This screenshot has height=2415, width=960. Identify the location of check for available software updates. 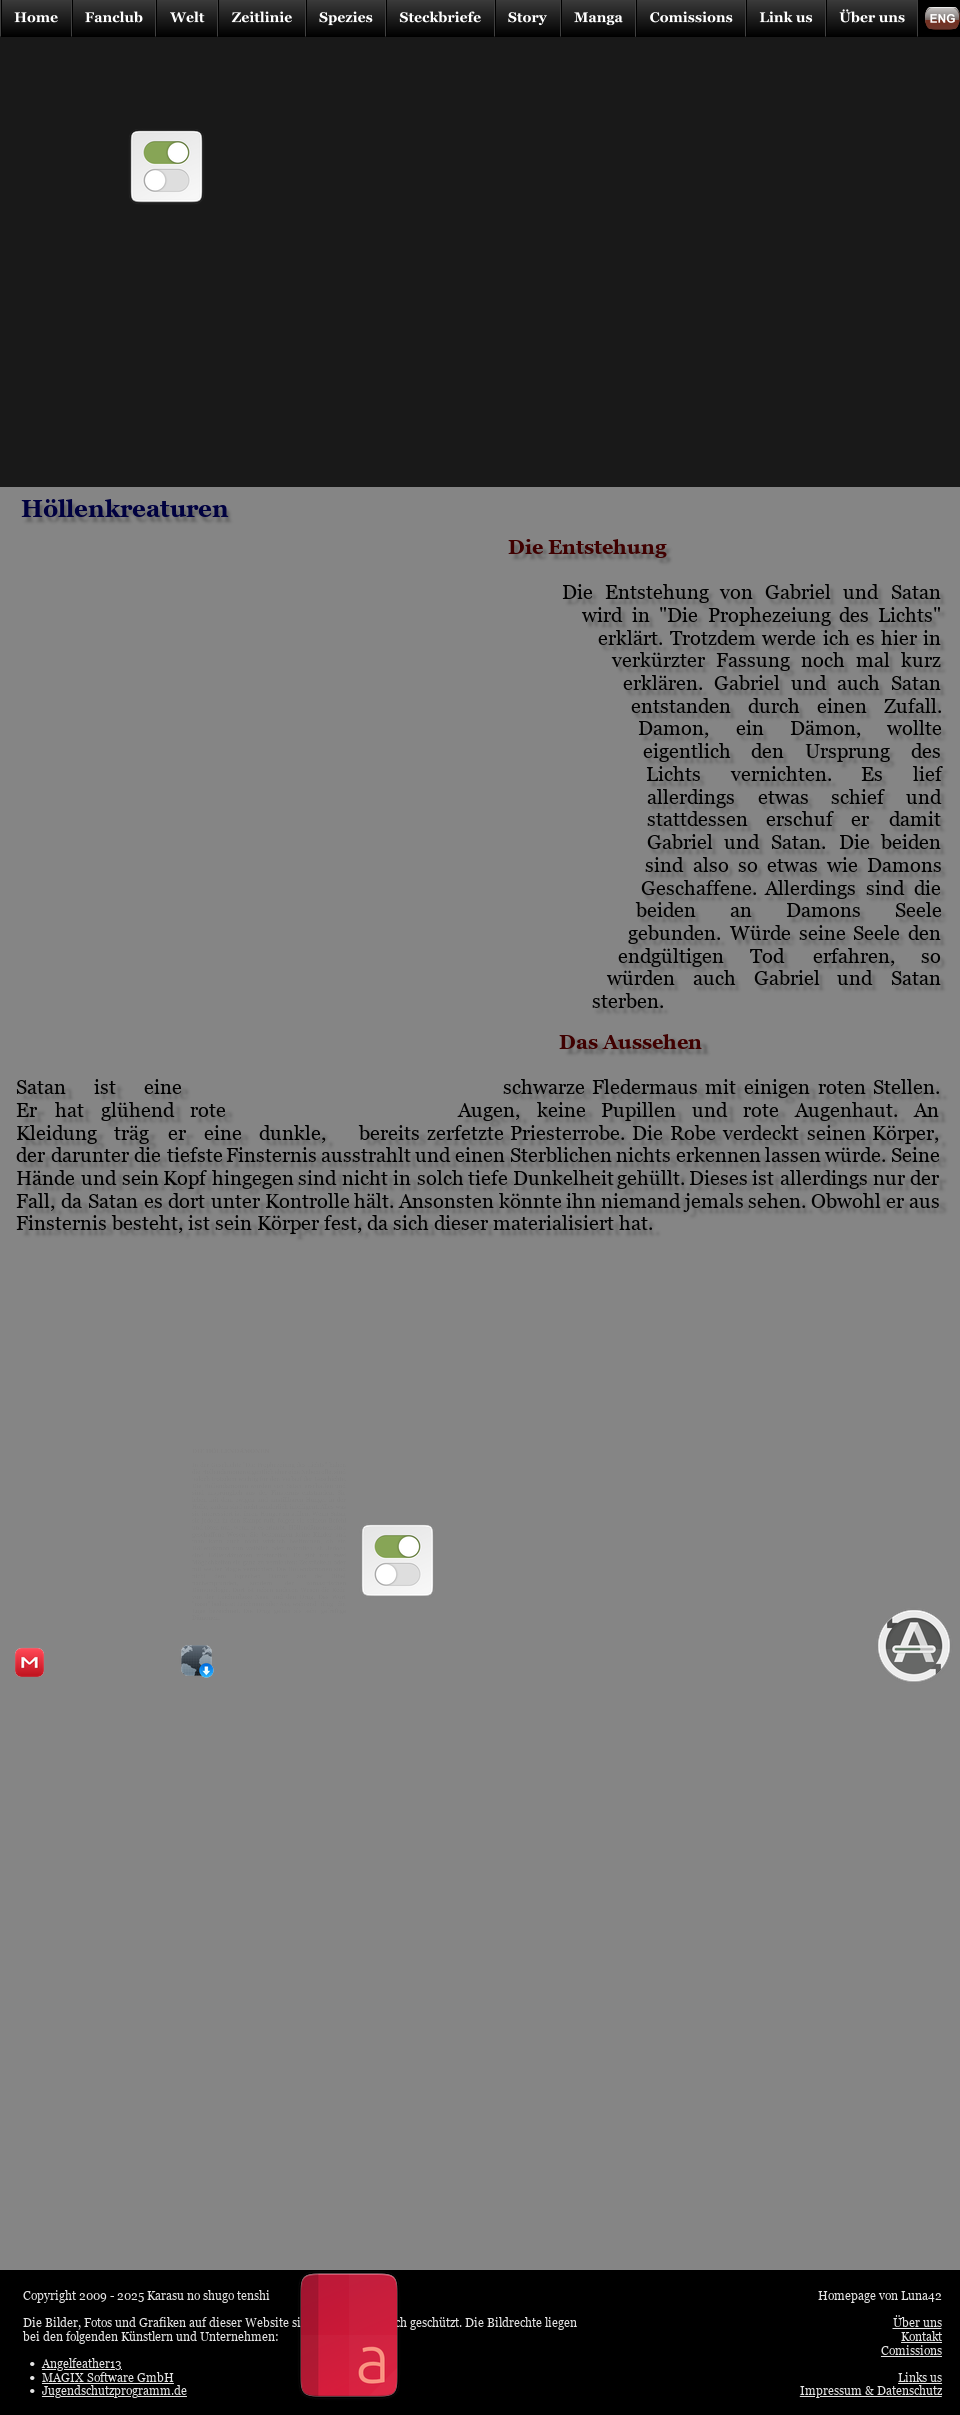
(914, 1646).